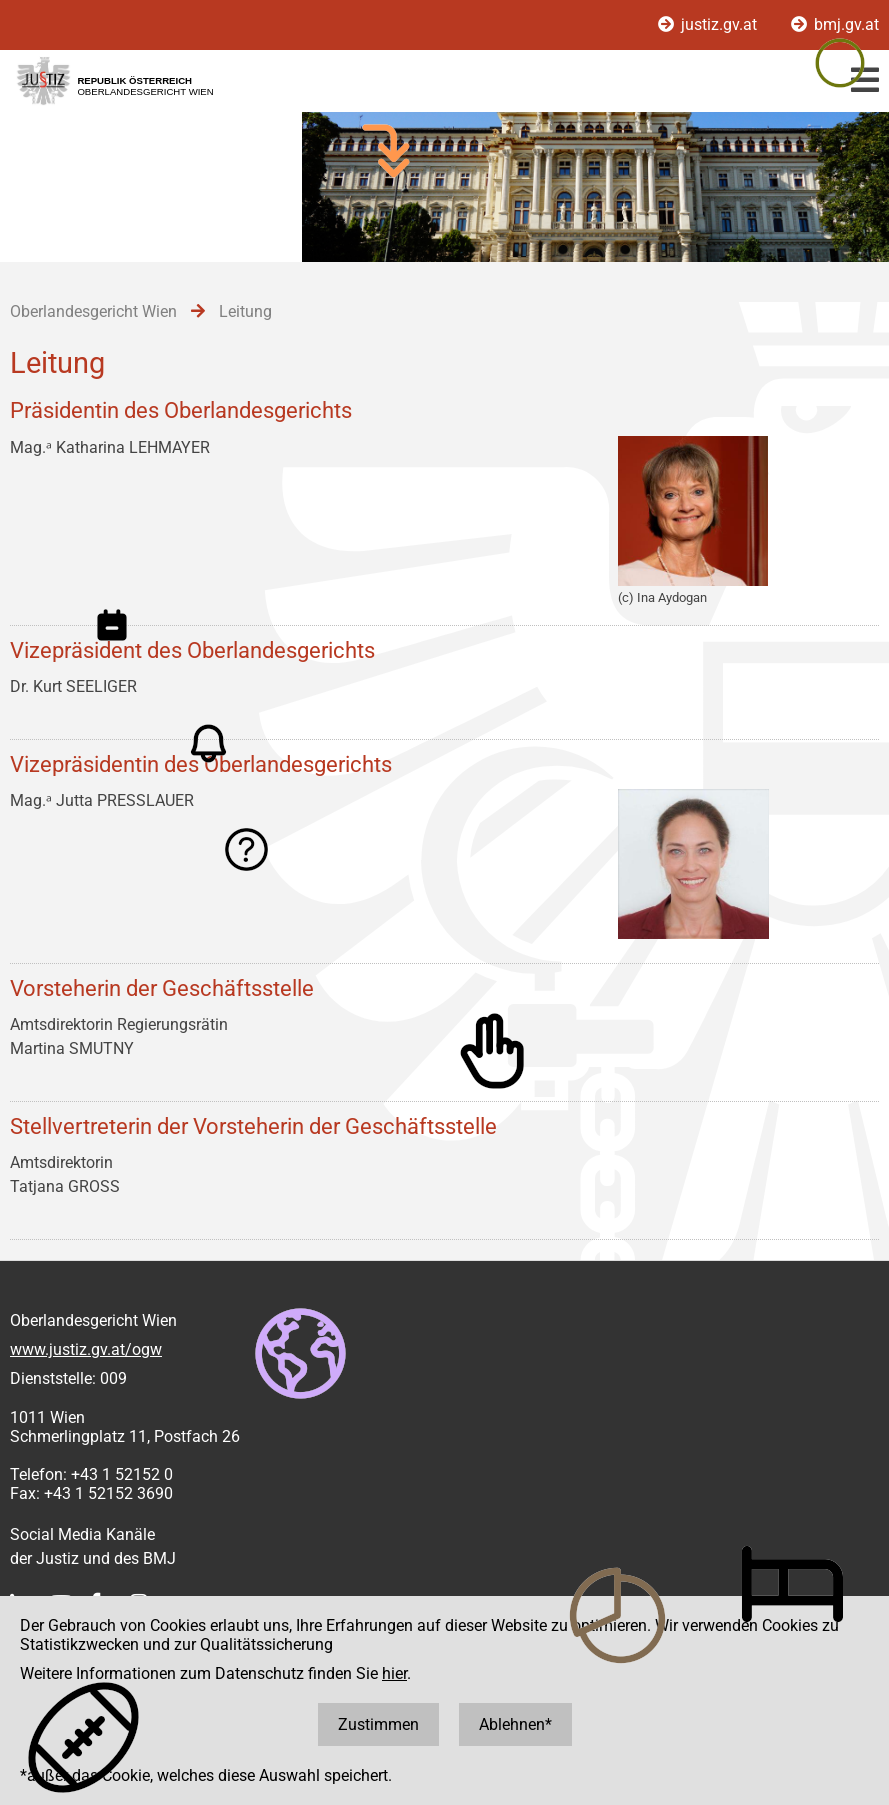 The height and width of the screenshot is (1805, 889). Describe the element at coordinates (387, 152) in the screenshot. I see `navigate to nested or sub-level content` at that location.